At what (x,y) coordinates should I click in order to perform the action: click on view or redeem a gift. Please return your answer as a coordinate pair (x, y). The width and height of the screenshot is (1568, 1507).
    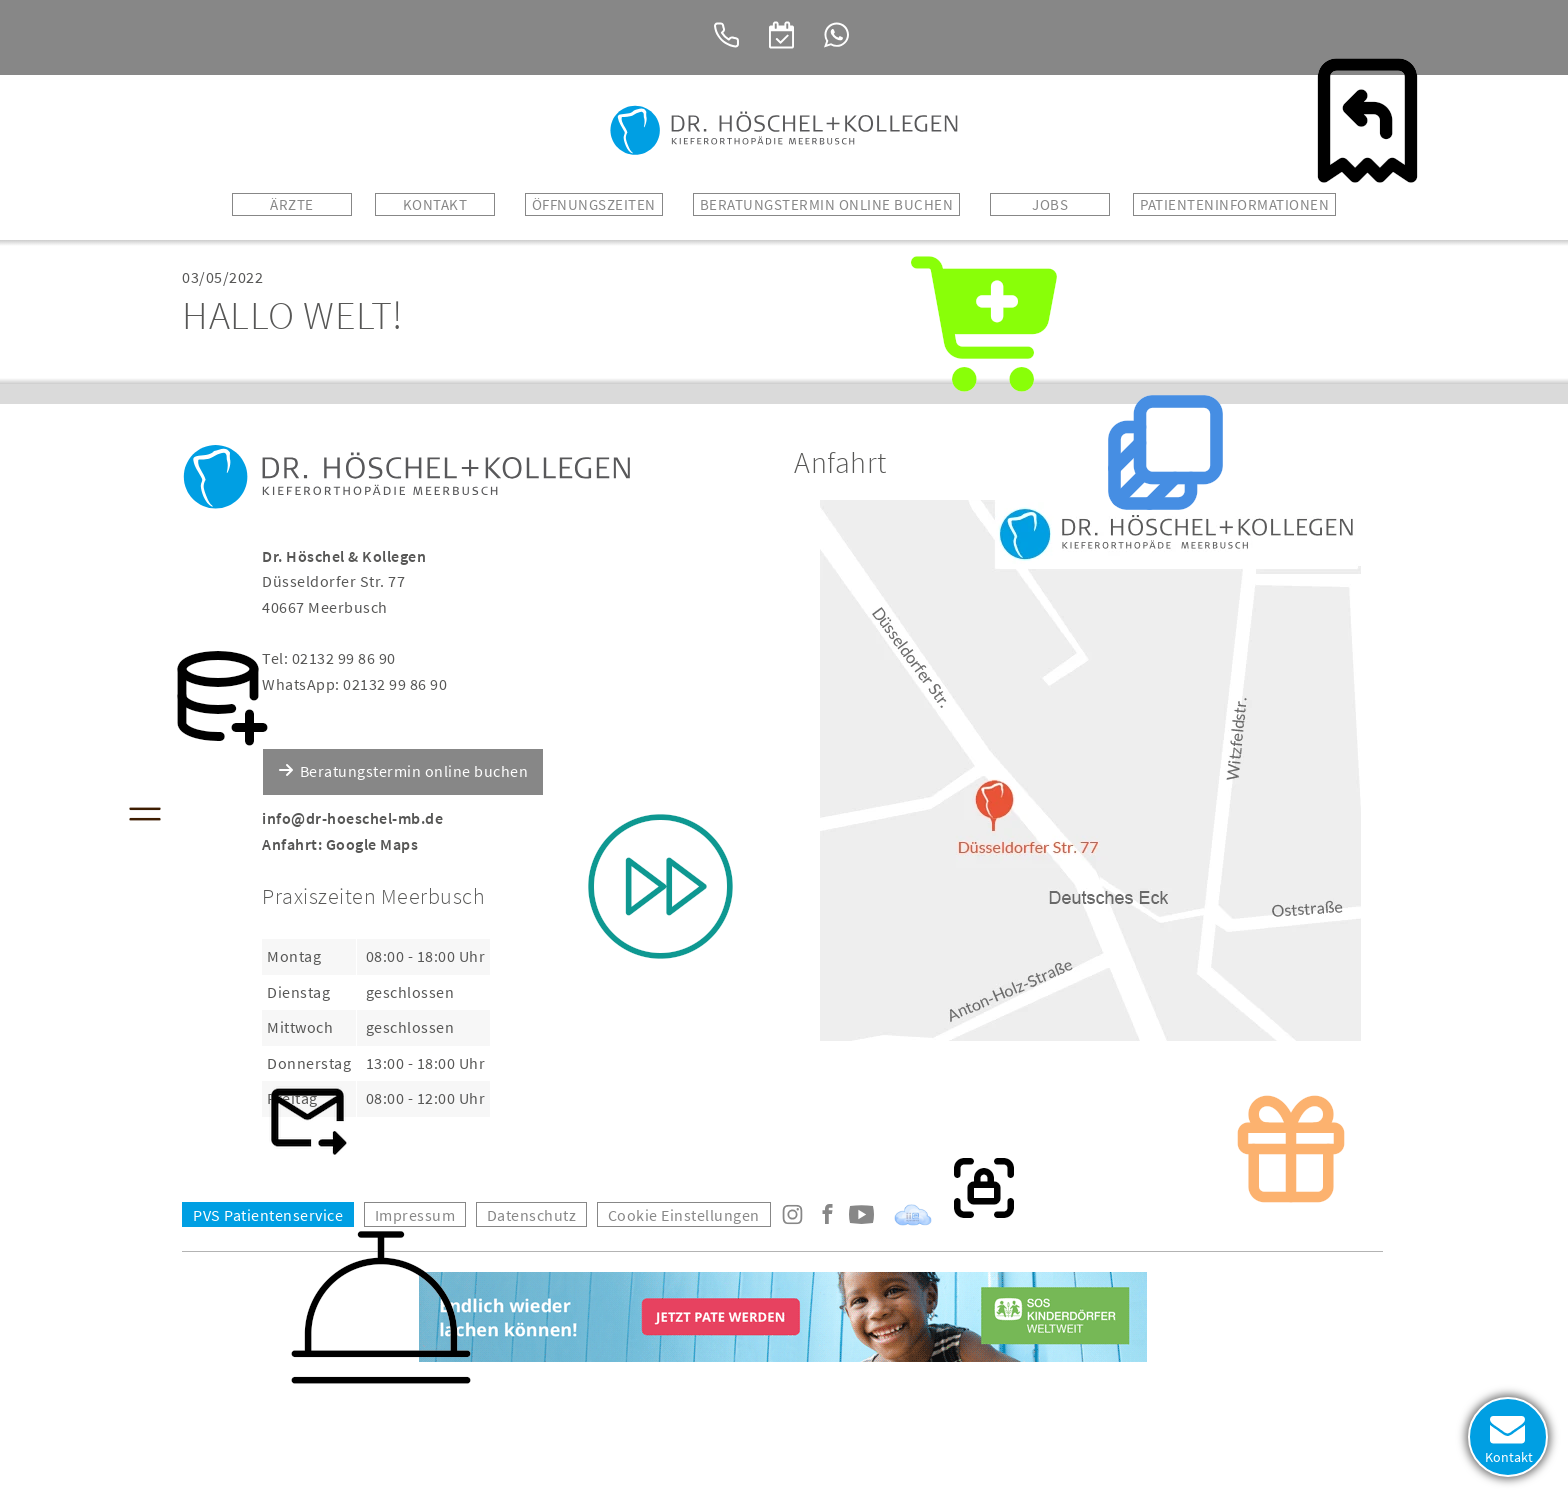
    Looking at the image, I should click on (1291, 1149).